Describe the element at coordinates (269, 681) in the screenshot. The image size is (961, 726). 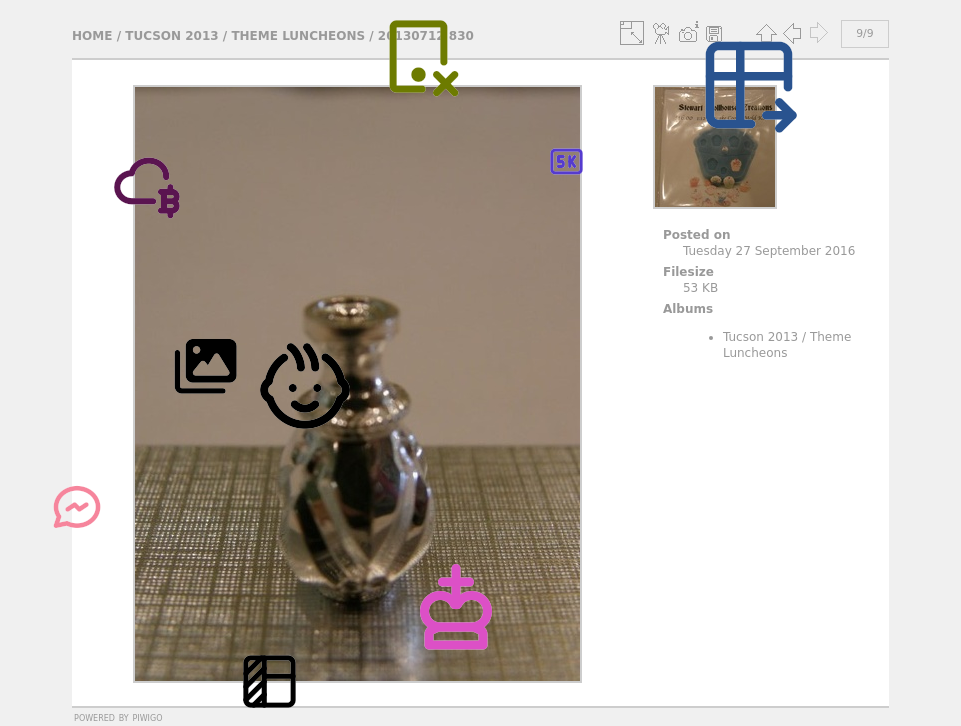
I see `select or highlight a table column` at that location.